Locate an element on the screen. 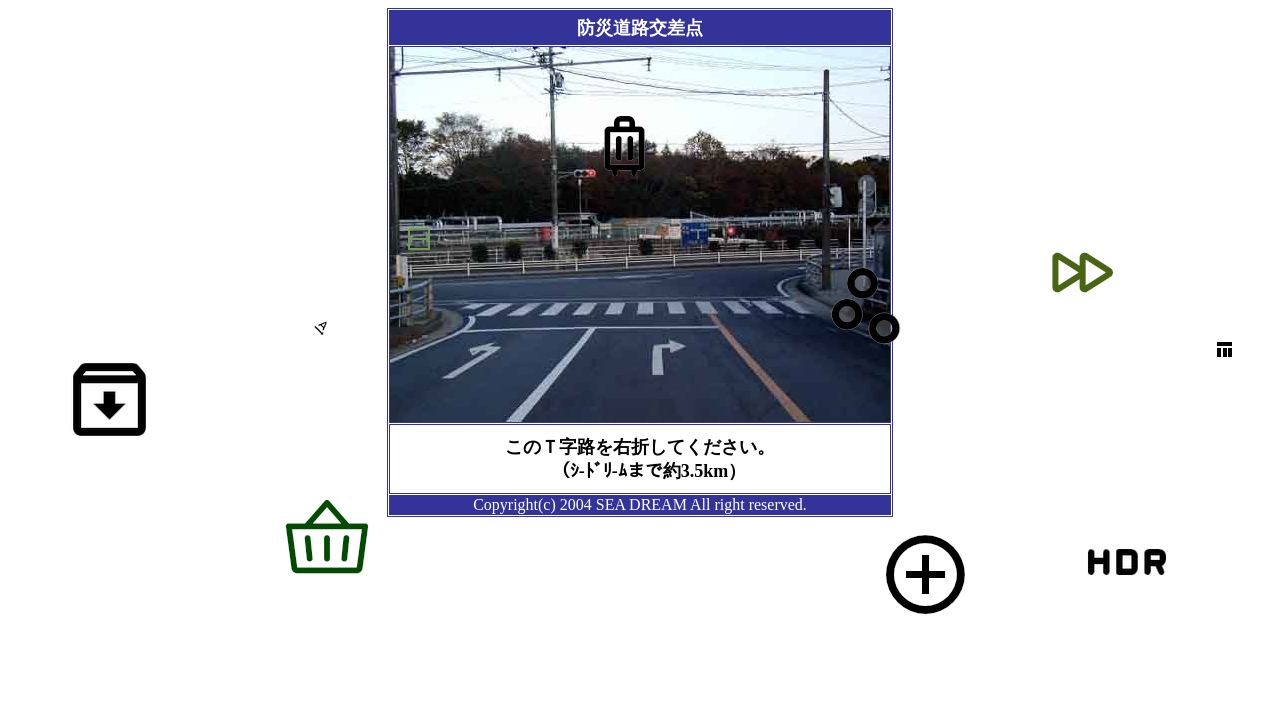  view shopping basket is located at coordinates (327, 541).